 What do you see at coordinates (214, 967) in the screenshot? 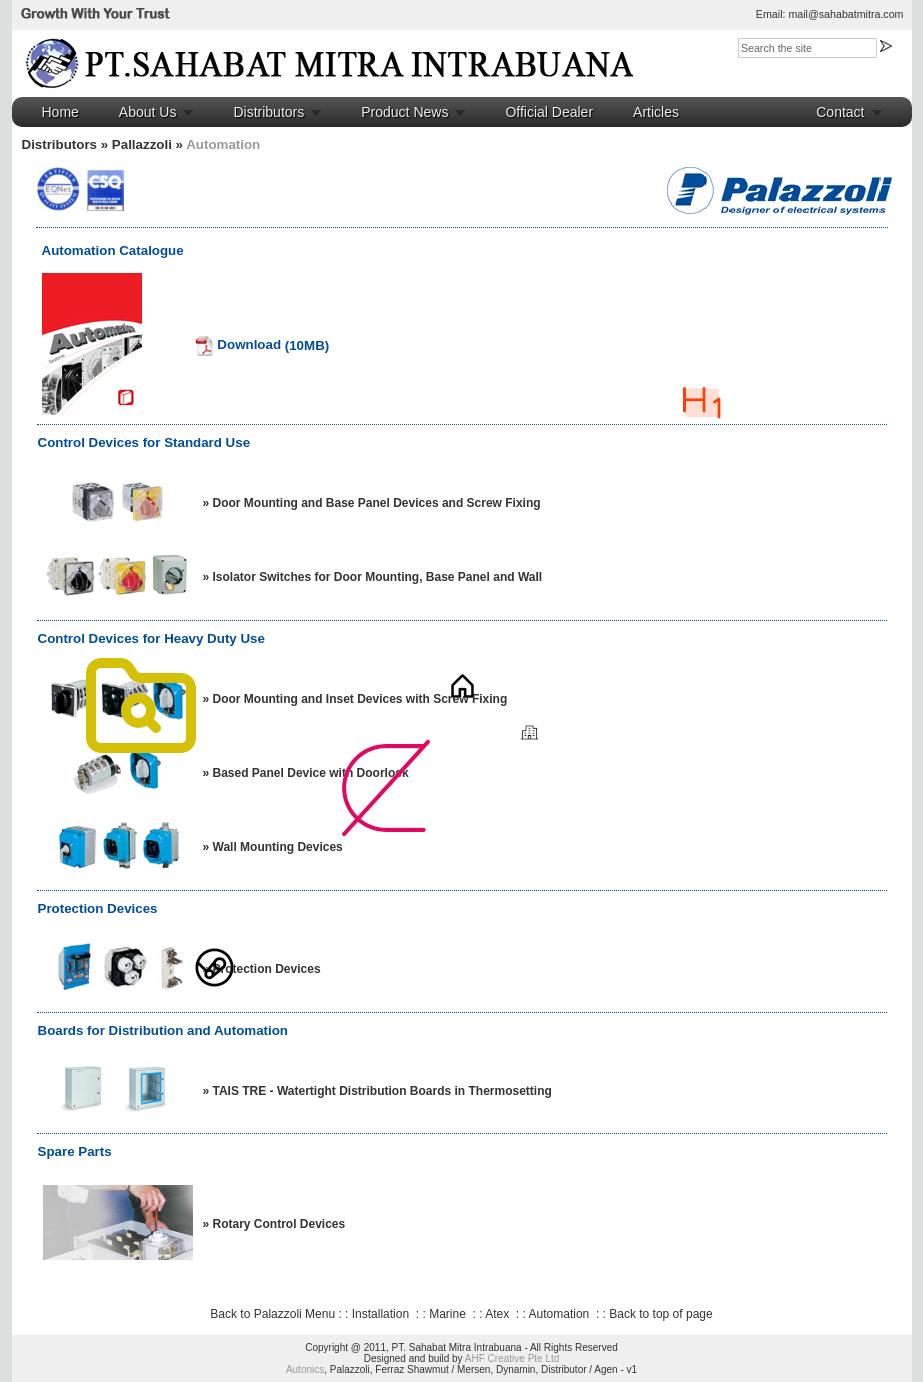
I see `open Steam gaming platform` at bounding box center [214, 967].